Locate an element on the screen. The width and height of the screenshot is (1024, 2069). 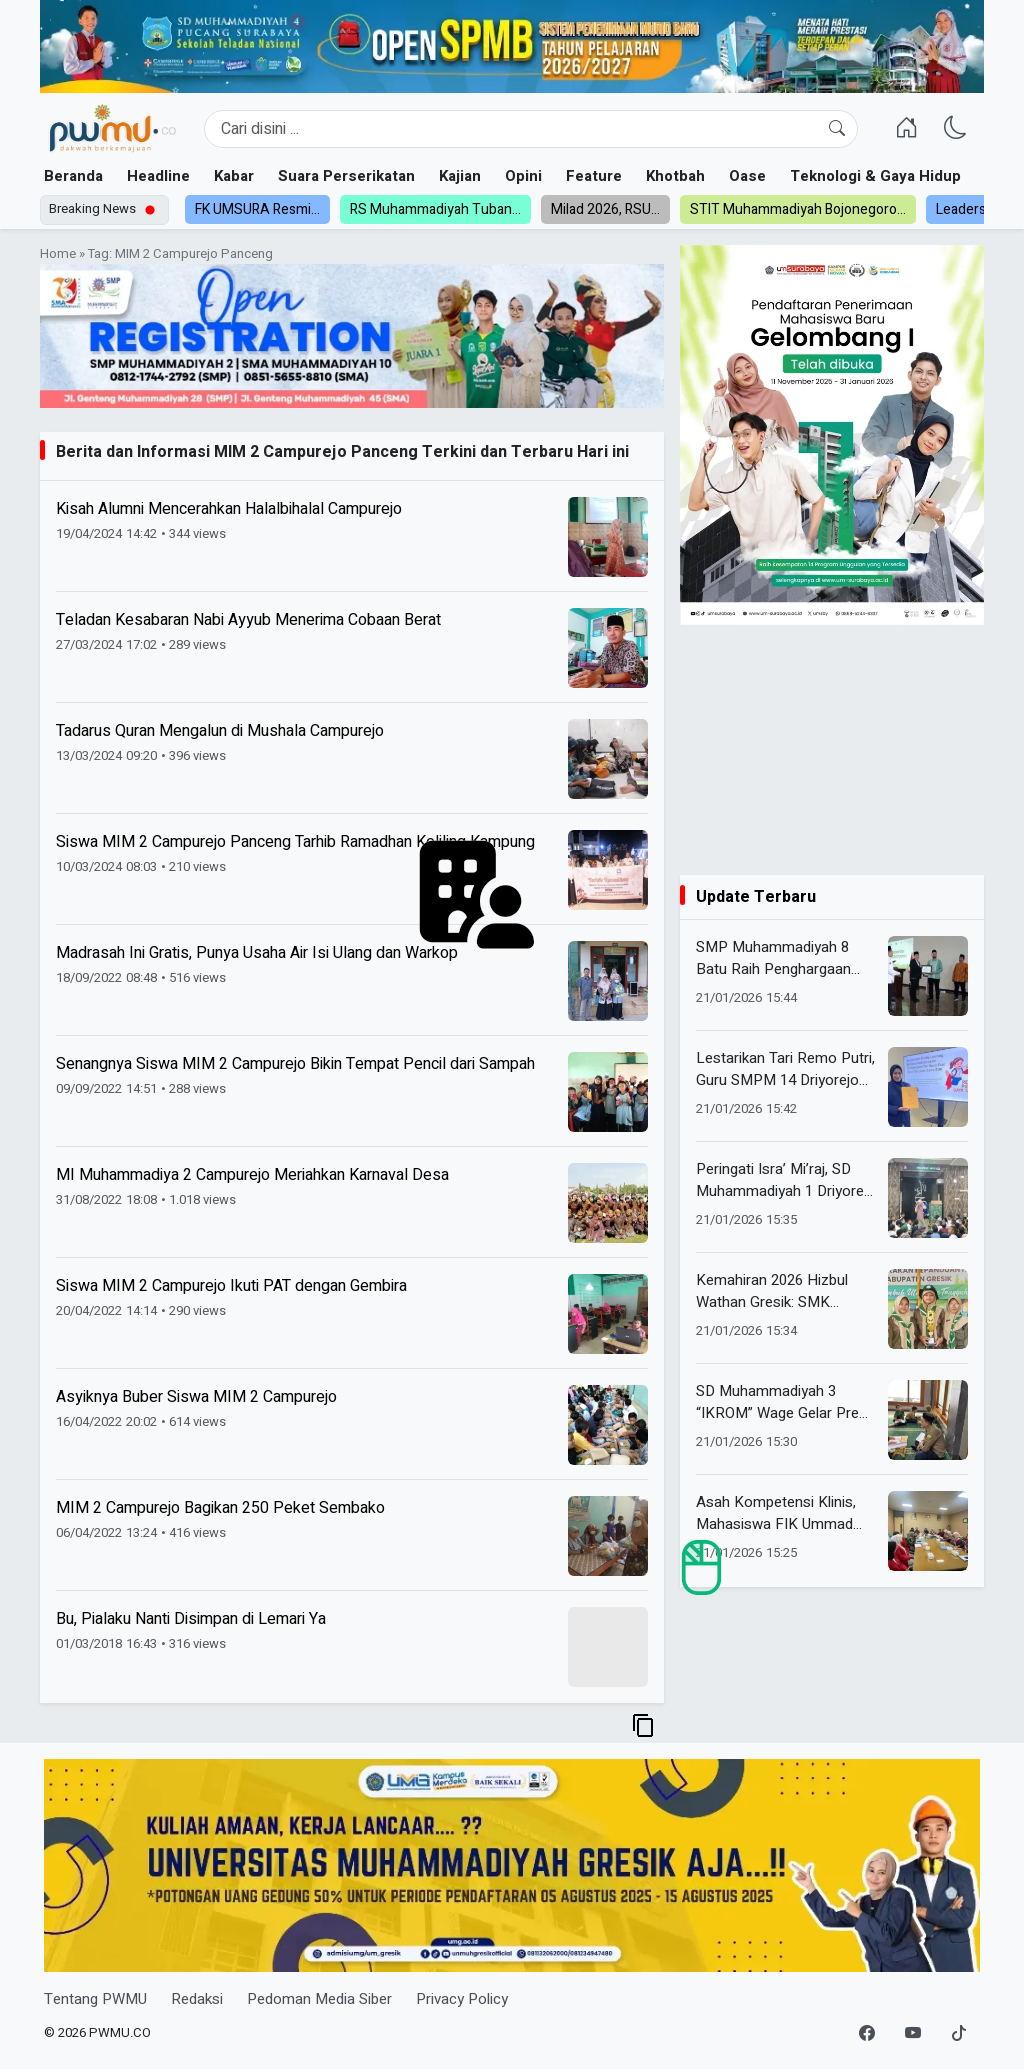
copy to clipboard is located at coordinates (643, 1725).